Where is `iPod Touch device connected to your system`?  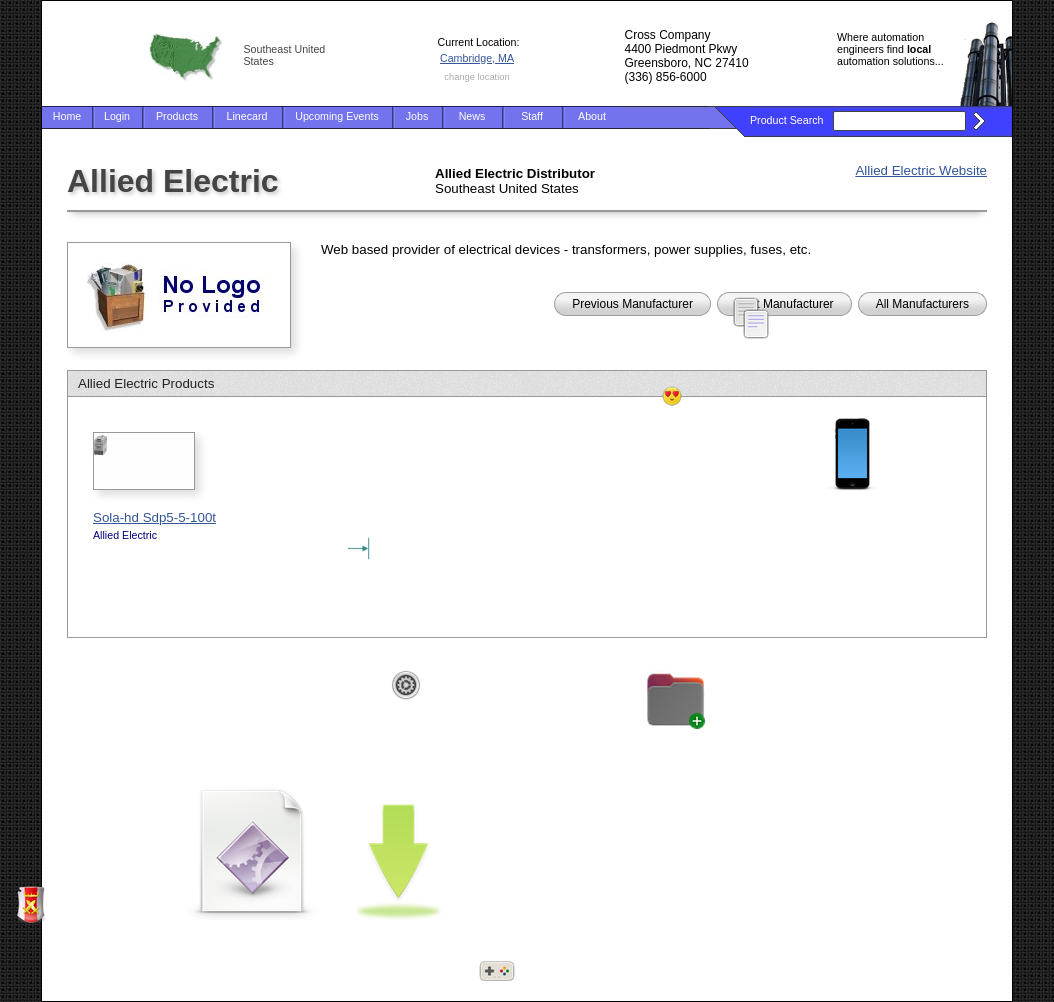
iPod Touch device connected to your system is located at coordinates (852, 454).